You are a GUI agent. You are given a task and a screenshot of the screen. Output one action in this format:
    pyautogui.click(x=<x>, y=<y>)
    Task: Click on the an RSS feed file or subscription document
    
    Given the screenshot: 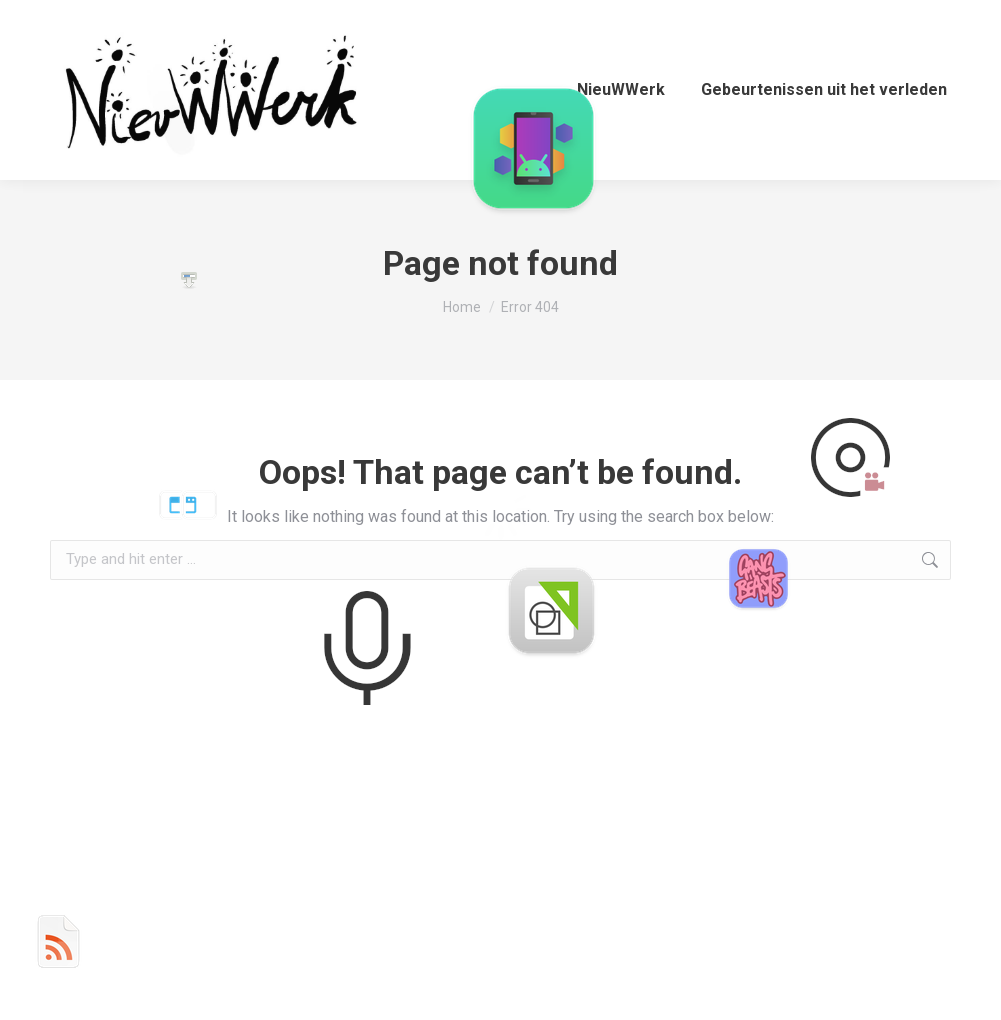 What is the action you would take?
    pyautogui.click(x=58, y=941)
    